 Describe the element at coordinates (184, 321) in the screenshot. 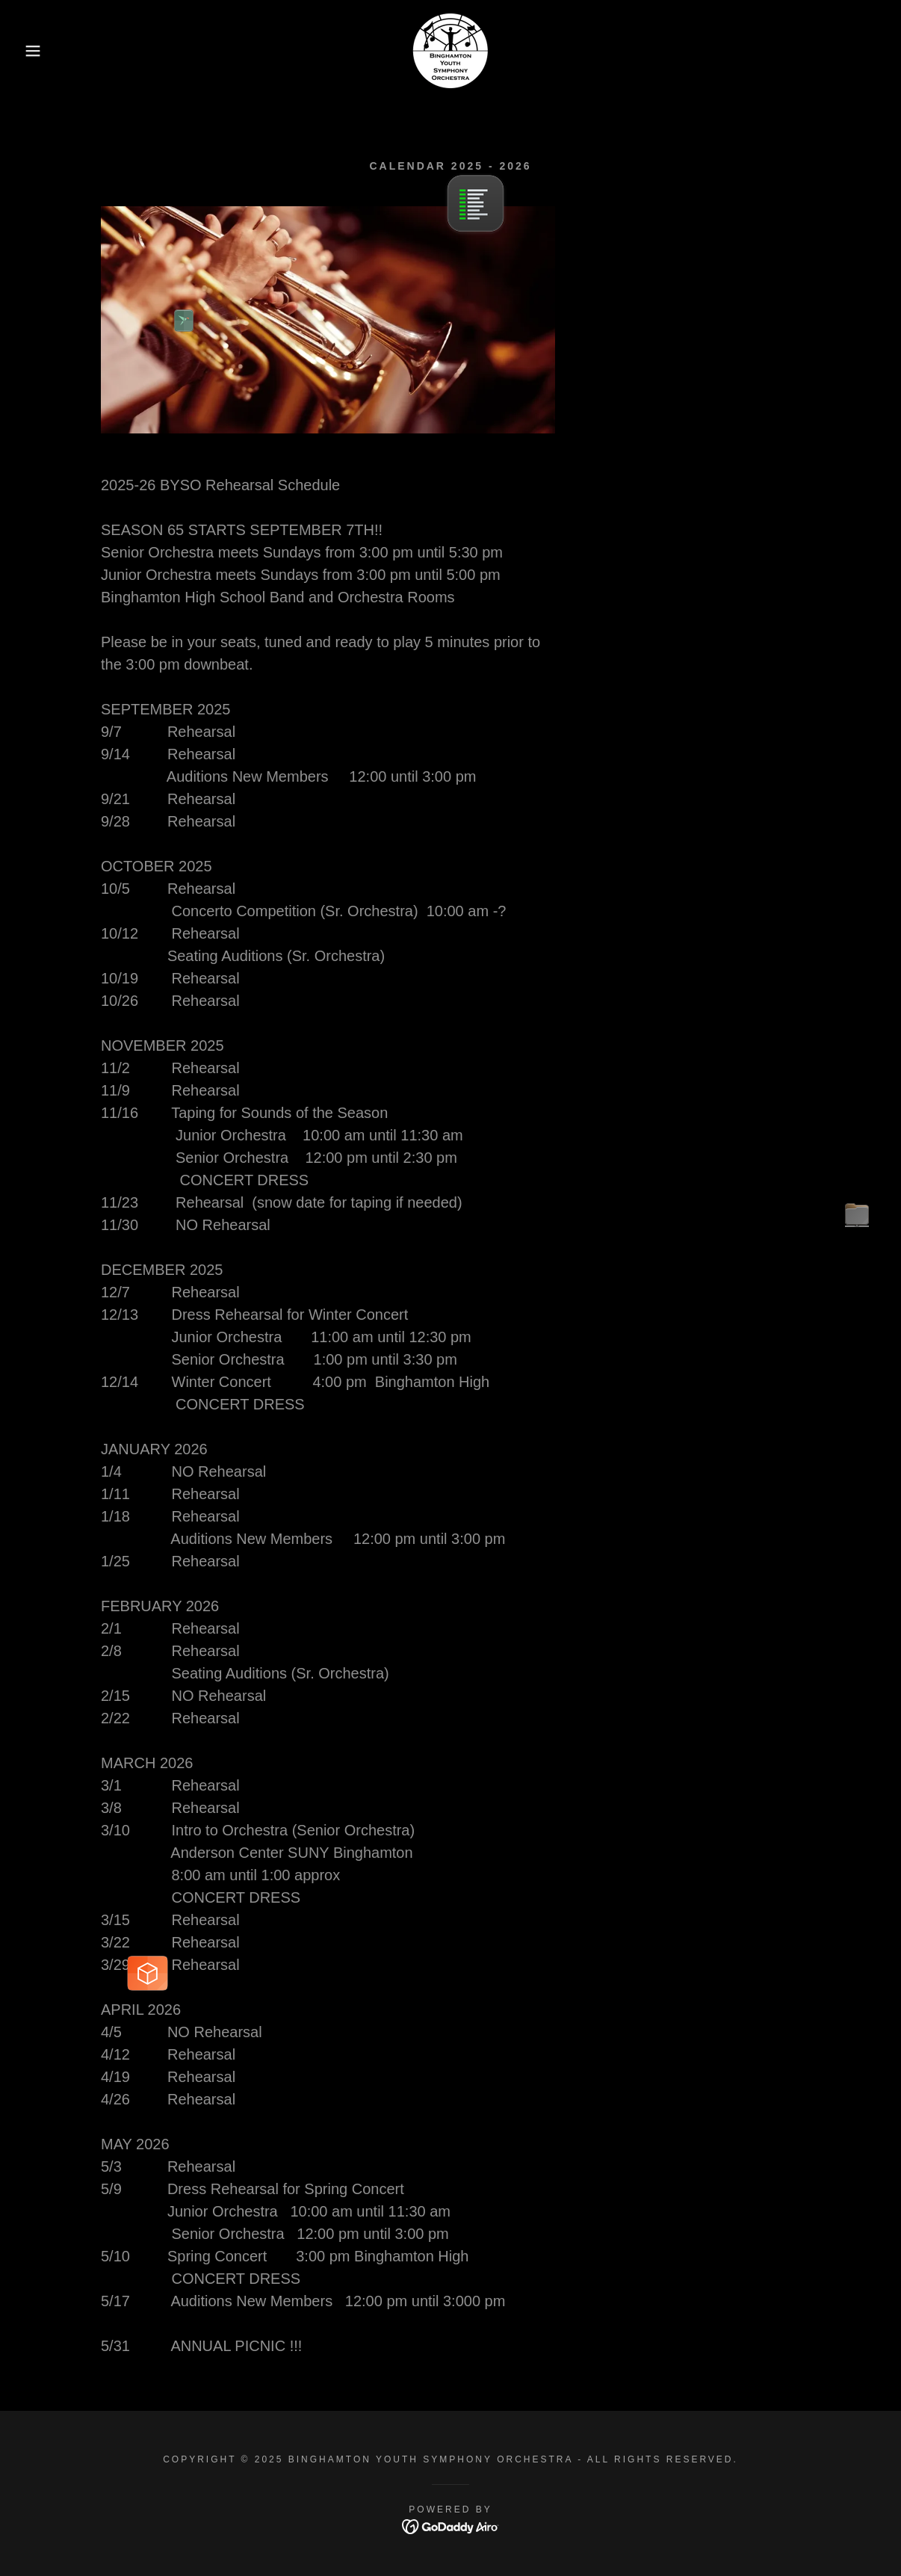

I see `snap application package file` at that location.